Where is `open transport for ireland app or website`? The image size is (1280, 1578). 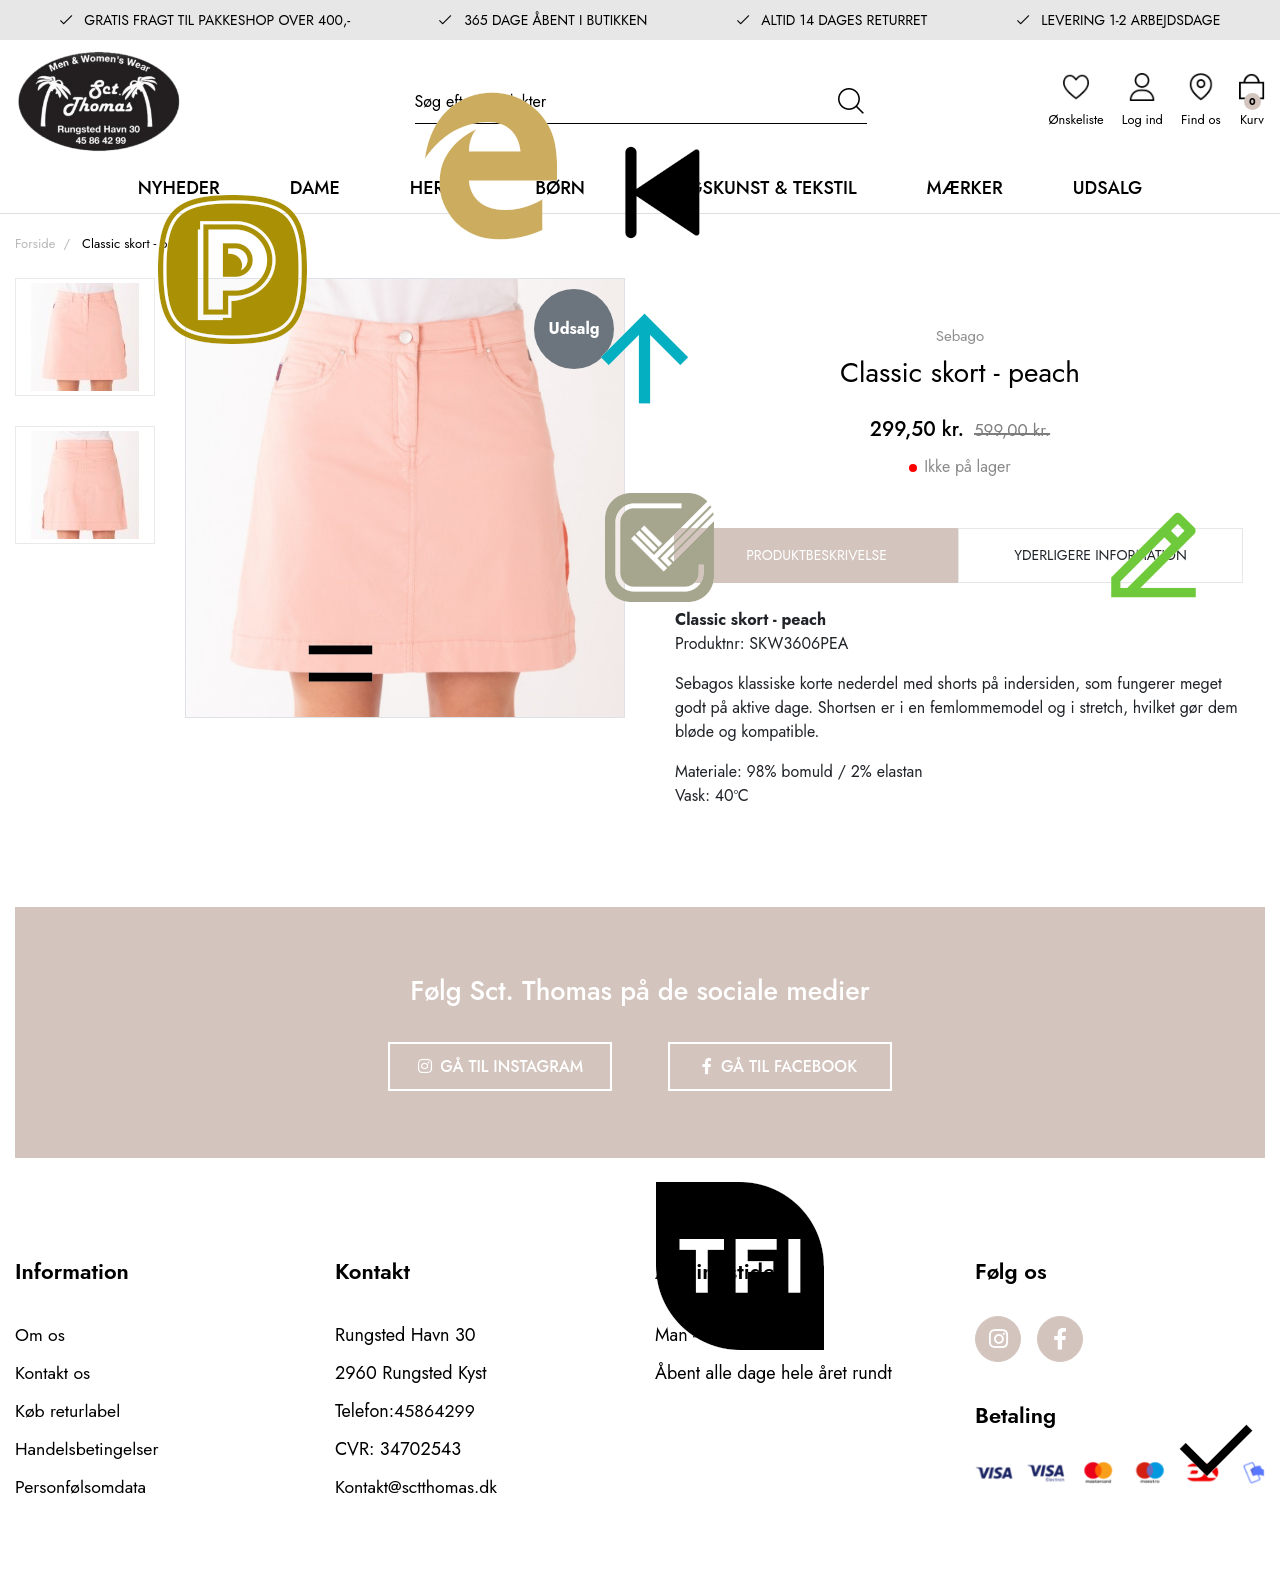
open transport for ireland app or website is located at coordinates (740, 1266).